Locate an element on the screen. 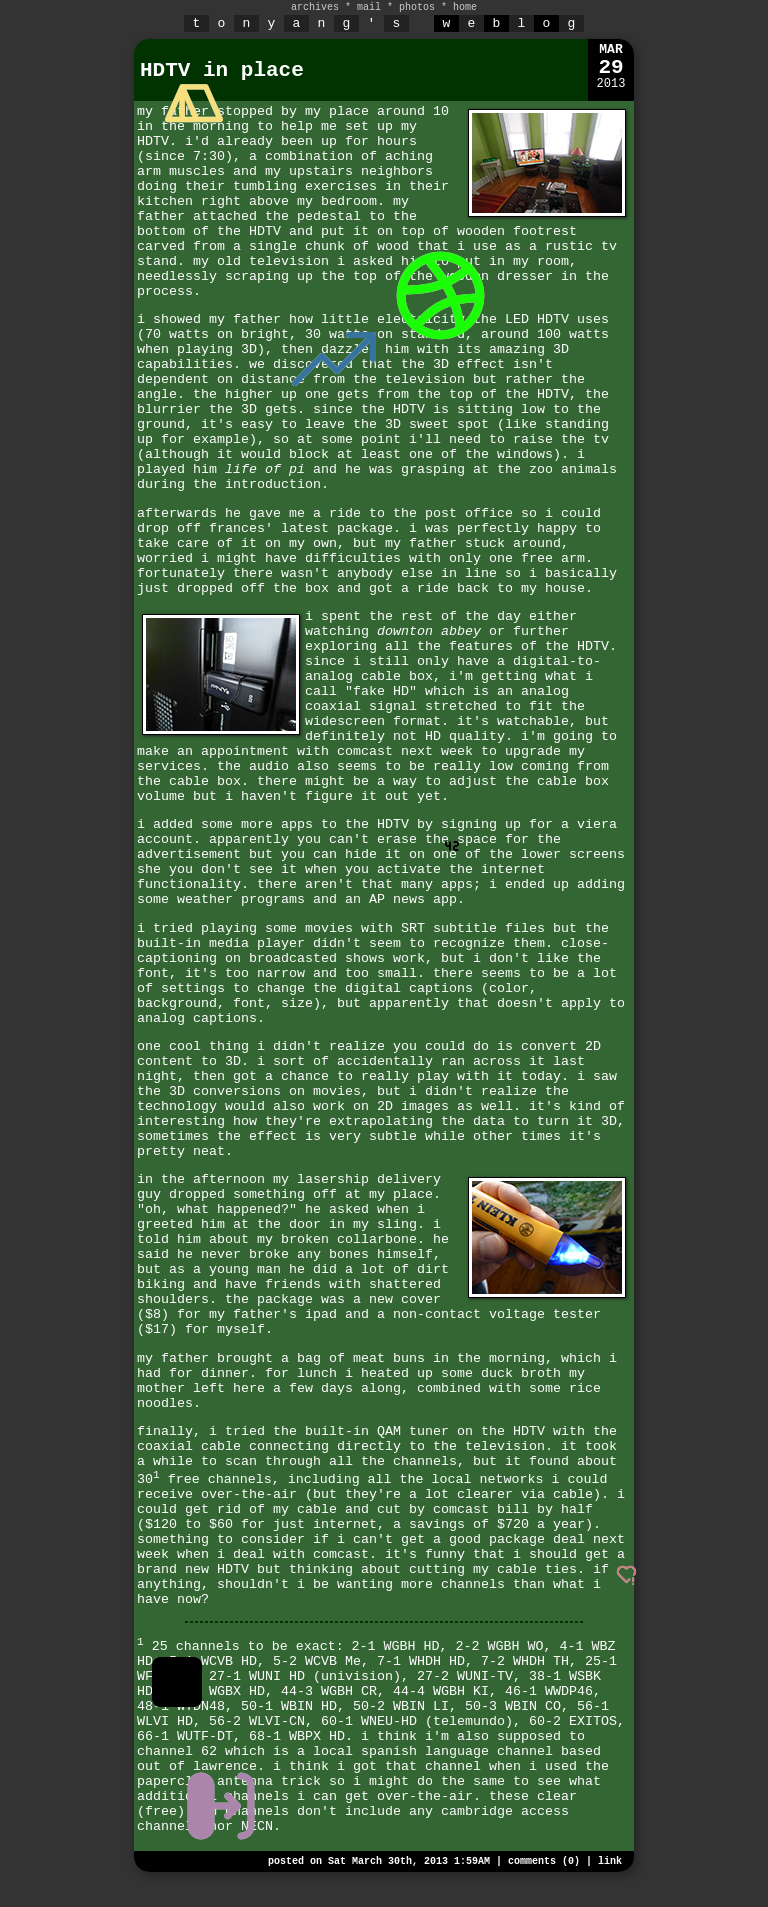  stop media playback is located at coordinates (177, 1682).